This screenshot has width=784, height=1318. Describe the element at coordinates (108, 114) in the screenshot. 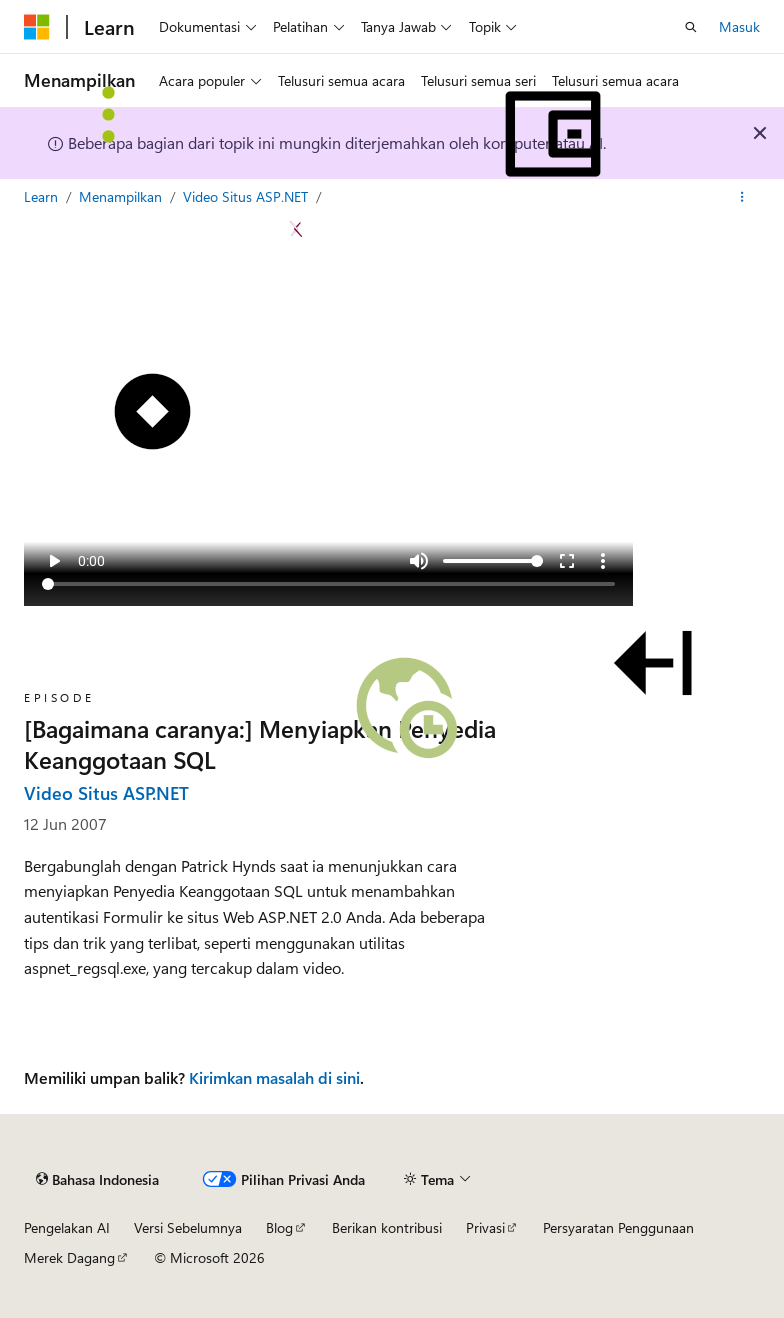

I see `open more options menu` at that location.